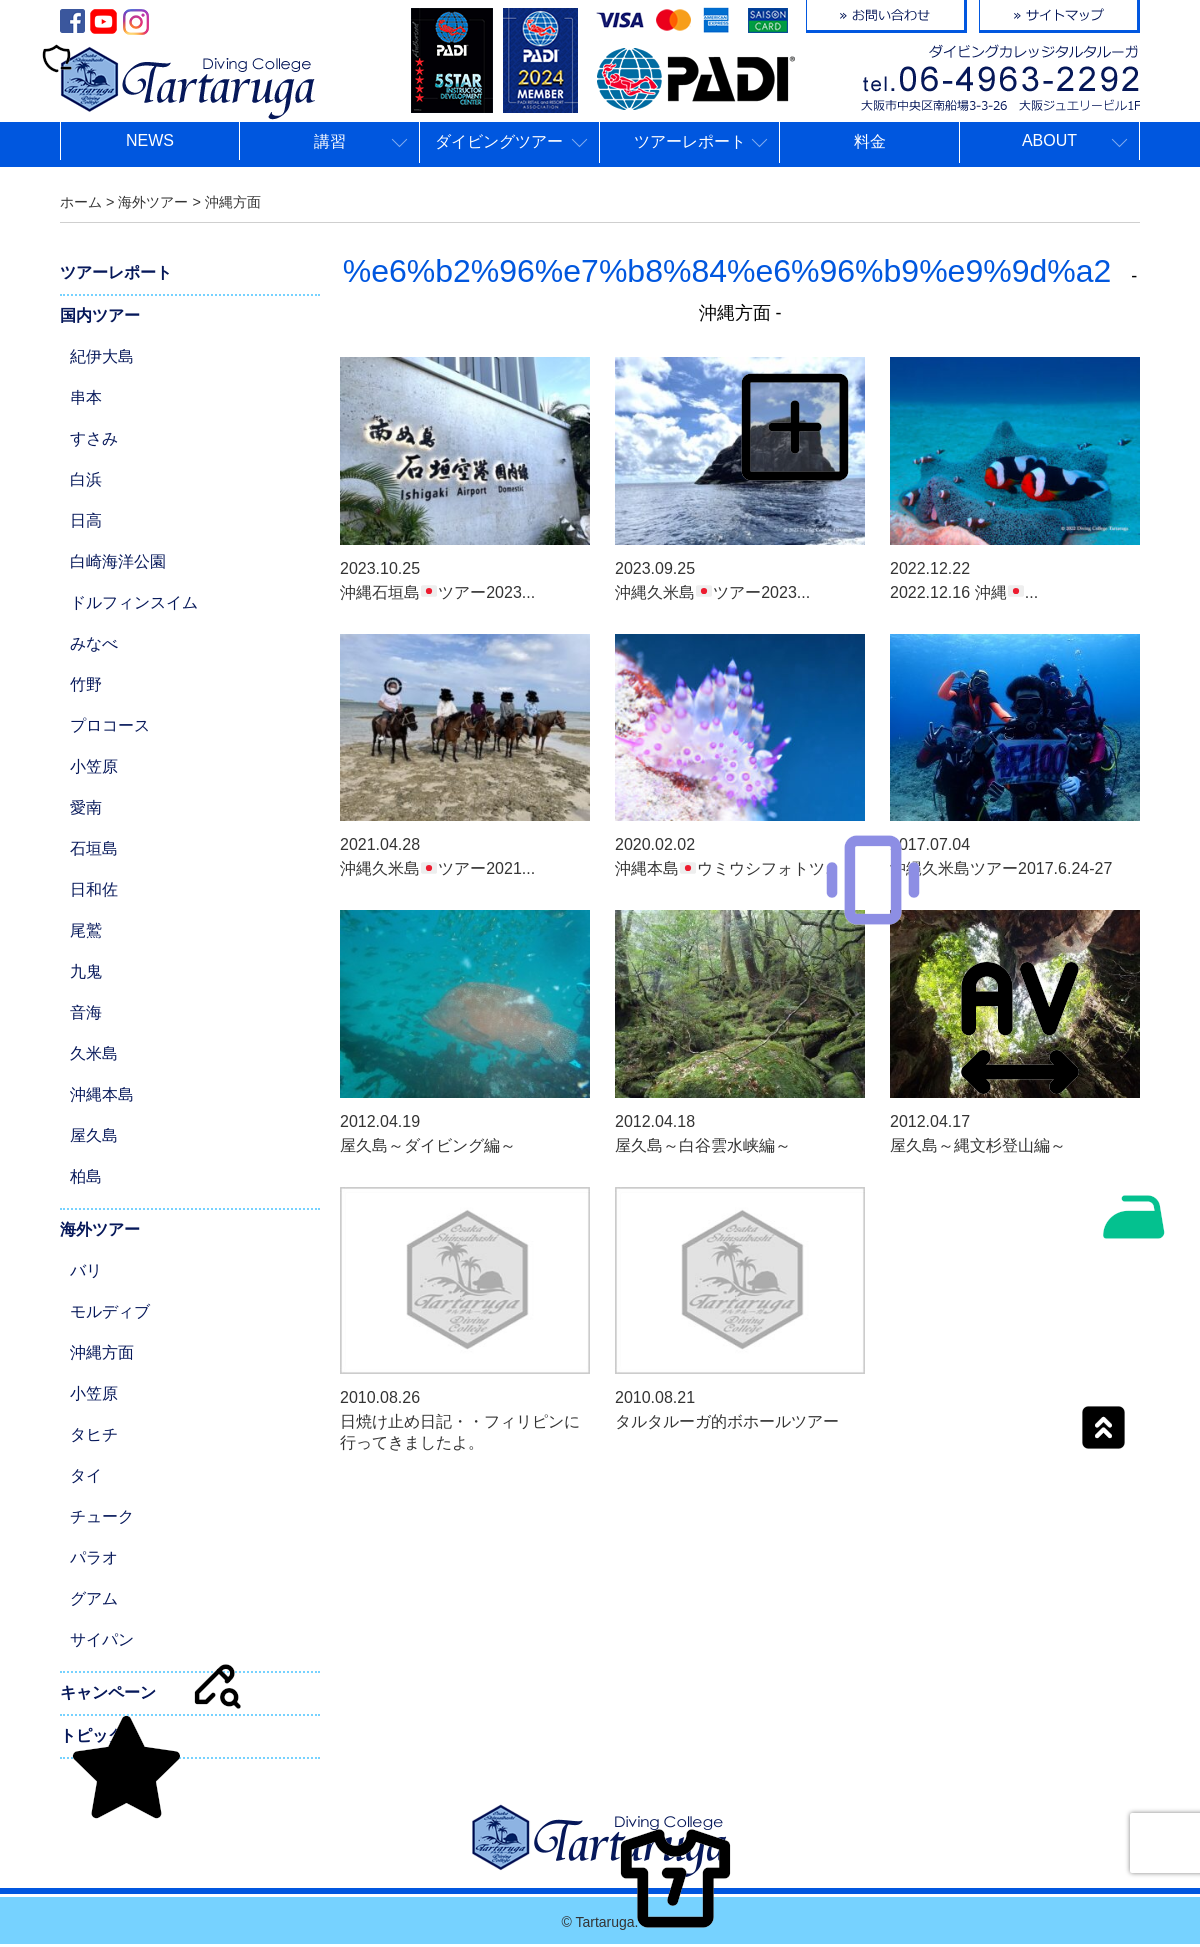 The height and width of the screenshot is (1947, 1200). Describe the element at coordinates (56, 58) in the screenshot. I see `remove a security protection or permission` at that location.